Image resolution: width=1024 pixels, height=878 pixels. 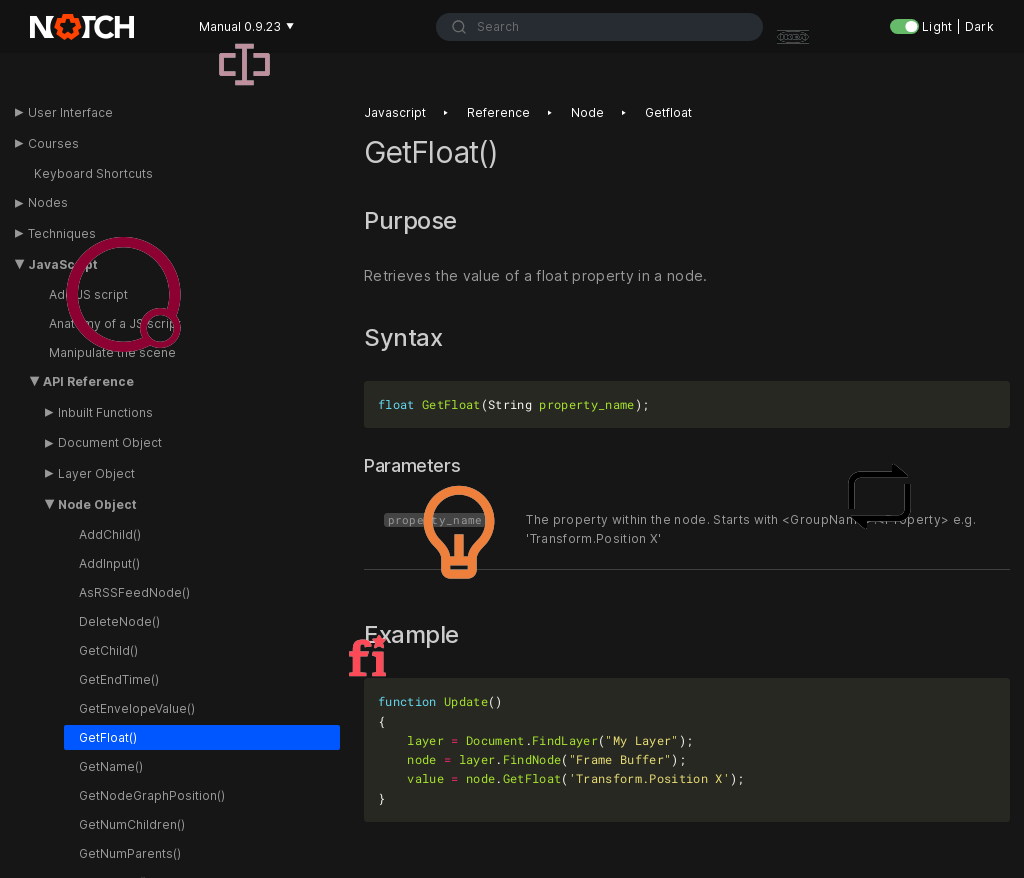 What do you see at coordinates (879, 496) in the screenshot?
I see `enable repeat or loop playback` at bounding box center [879, 496].